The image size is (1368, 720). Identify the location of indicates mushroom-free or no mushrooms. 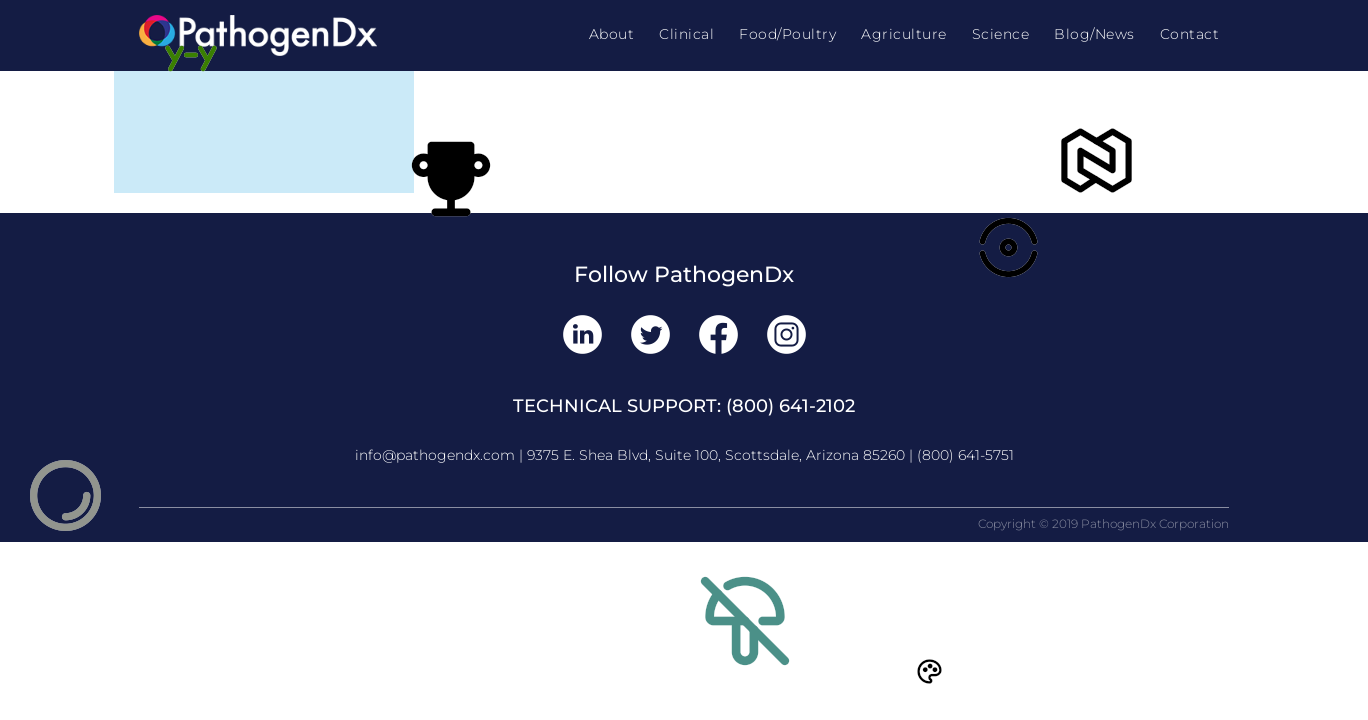
(745, 621).